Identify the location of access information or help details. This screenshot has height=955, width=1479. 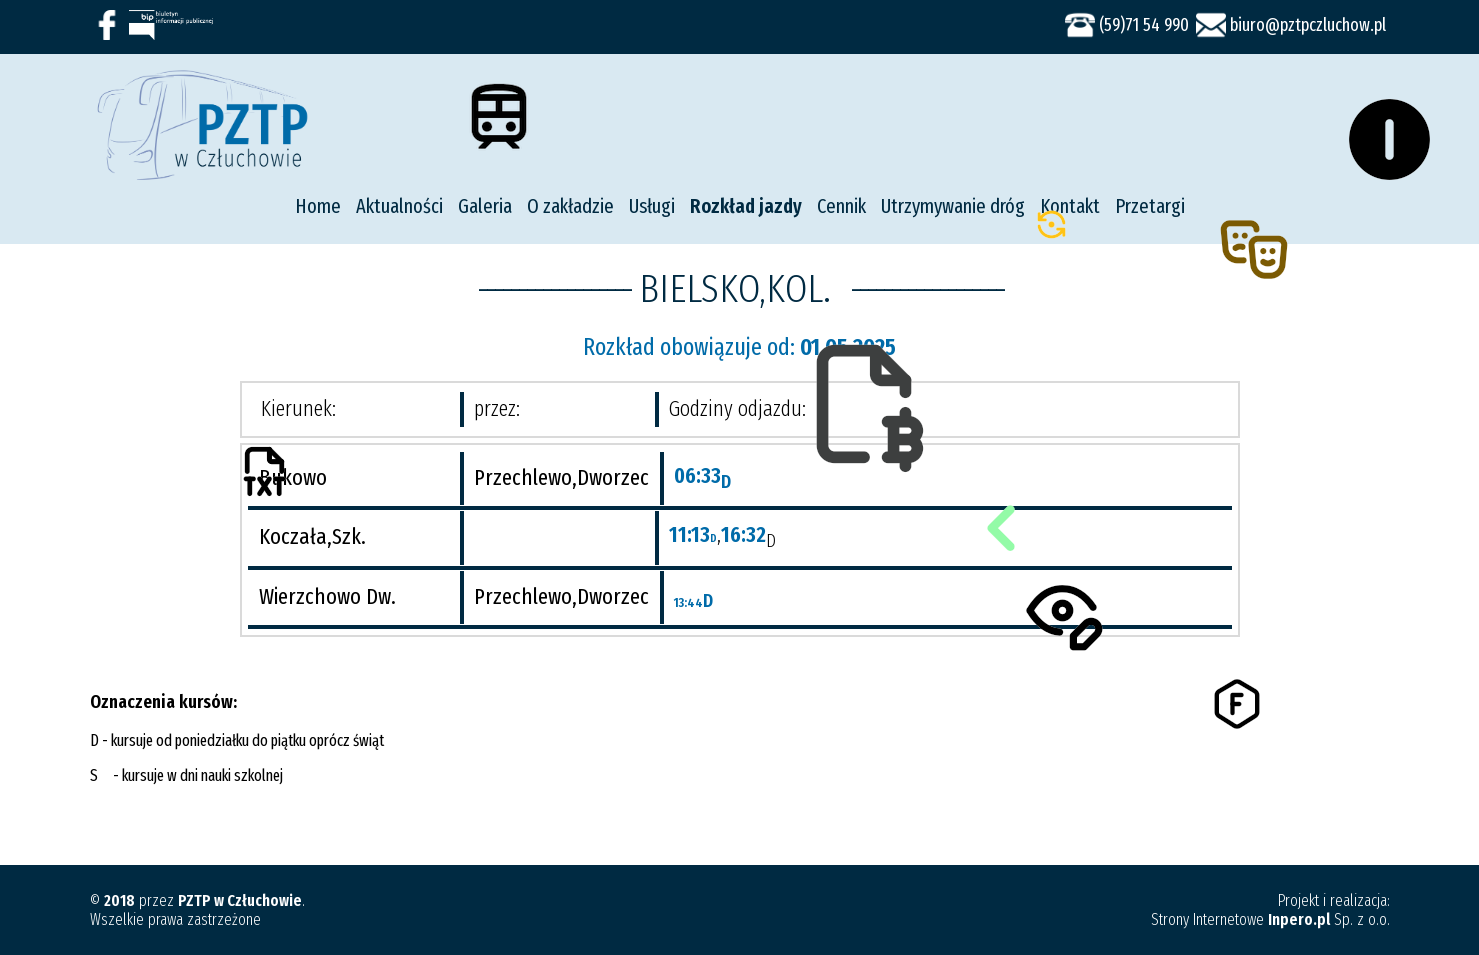
(1389, 139).